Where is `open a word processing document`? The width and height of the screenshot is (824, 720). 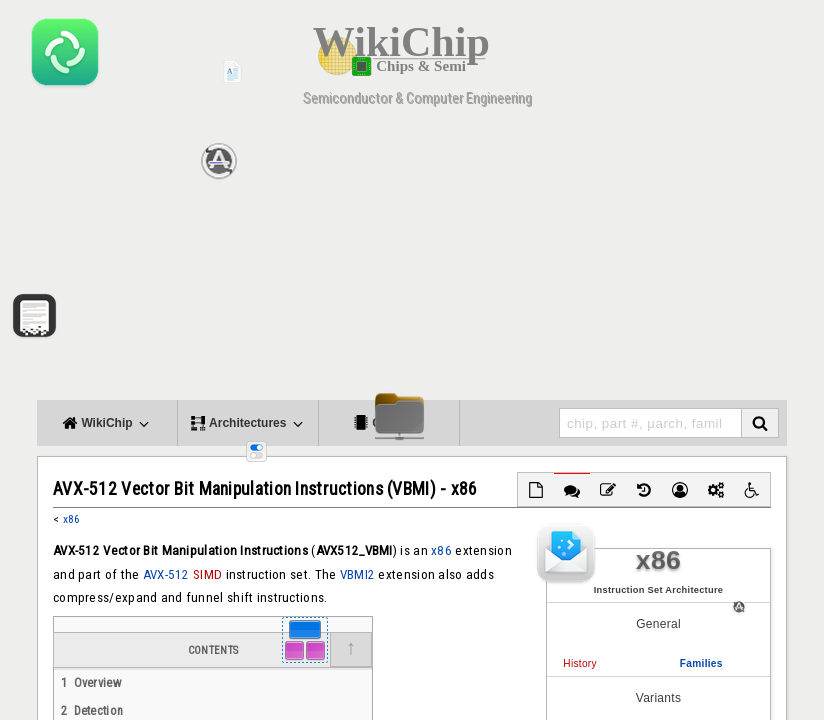
open a word processing document is located at coordinates (232, 71).